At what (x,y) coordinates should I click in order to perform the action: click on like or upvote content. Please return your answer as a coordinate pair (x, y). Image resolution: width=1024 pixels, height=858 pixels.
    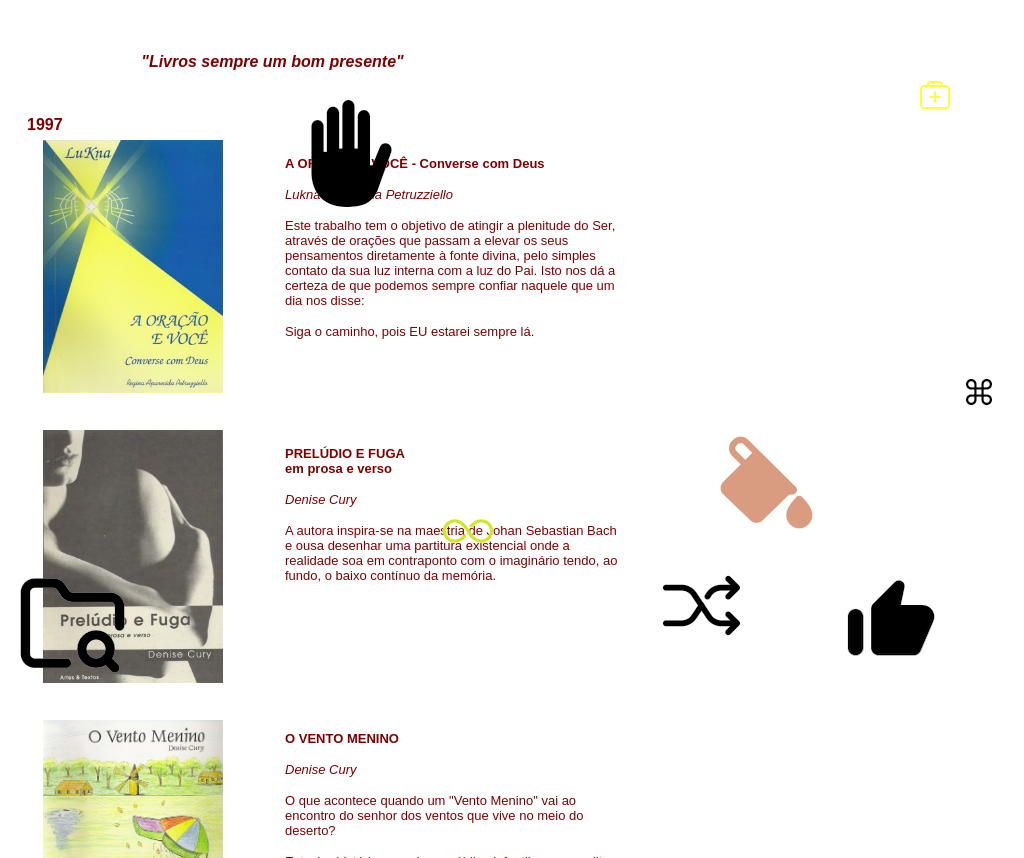
    Looking at the image, I should click on (890, 620).